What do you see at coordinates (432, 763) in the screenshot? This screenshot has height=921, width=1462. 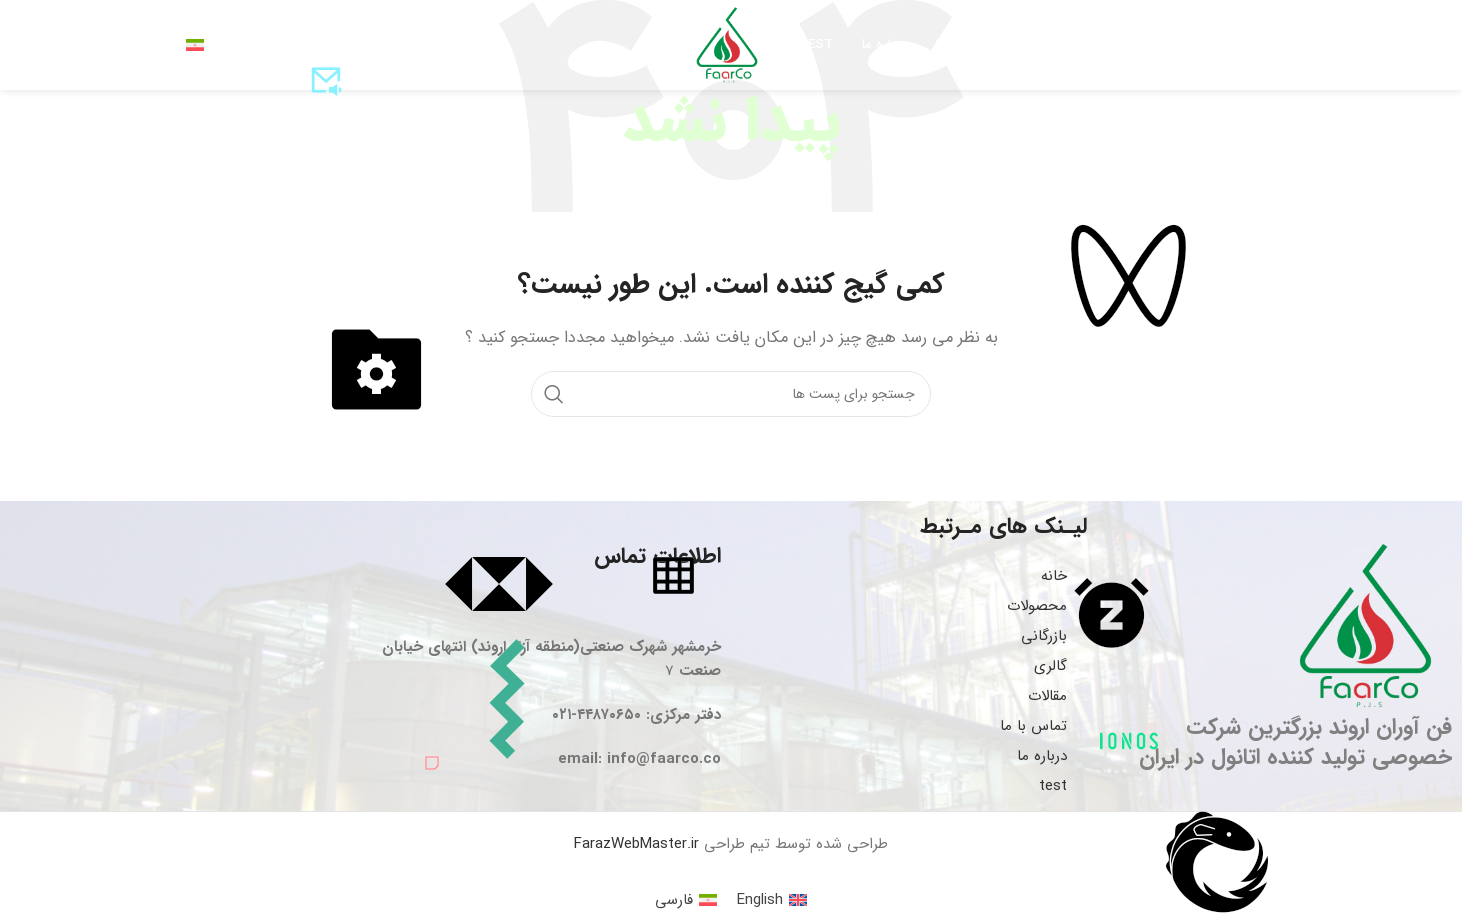 I see `create a new sticky note` at bounding box center [432, 763].